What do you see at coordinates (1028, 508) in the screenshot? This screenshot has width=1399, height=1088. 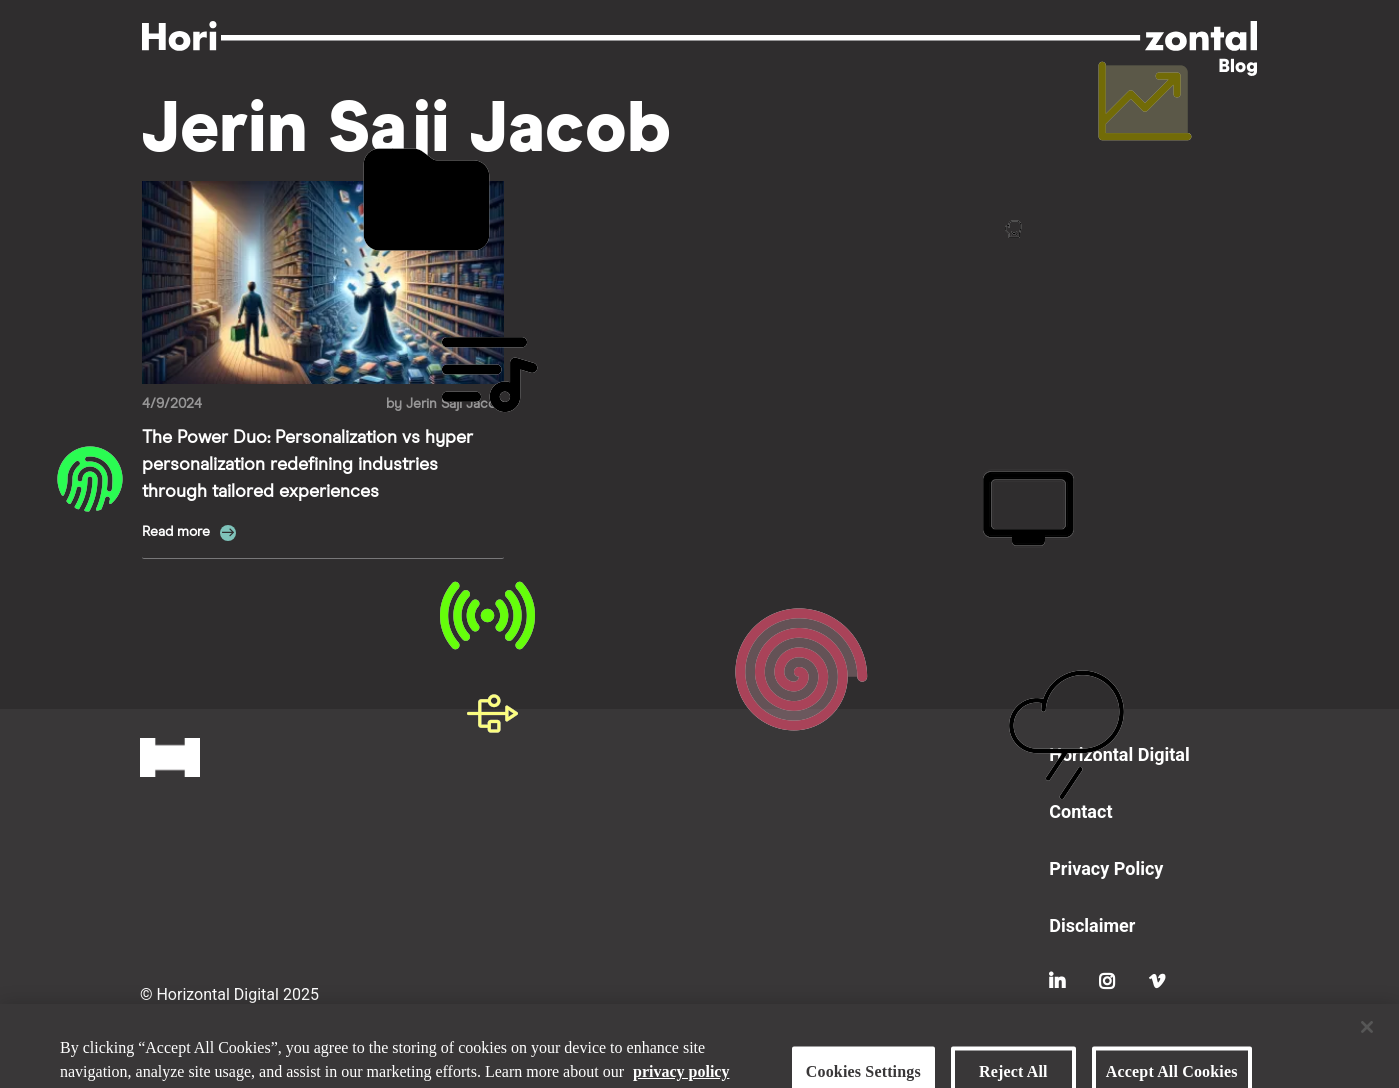 I see `access tv or display settings` at bounding box center [1028, 508].